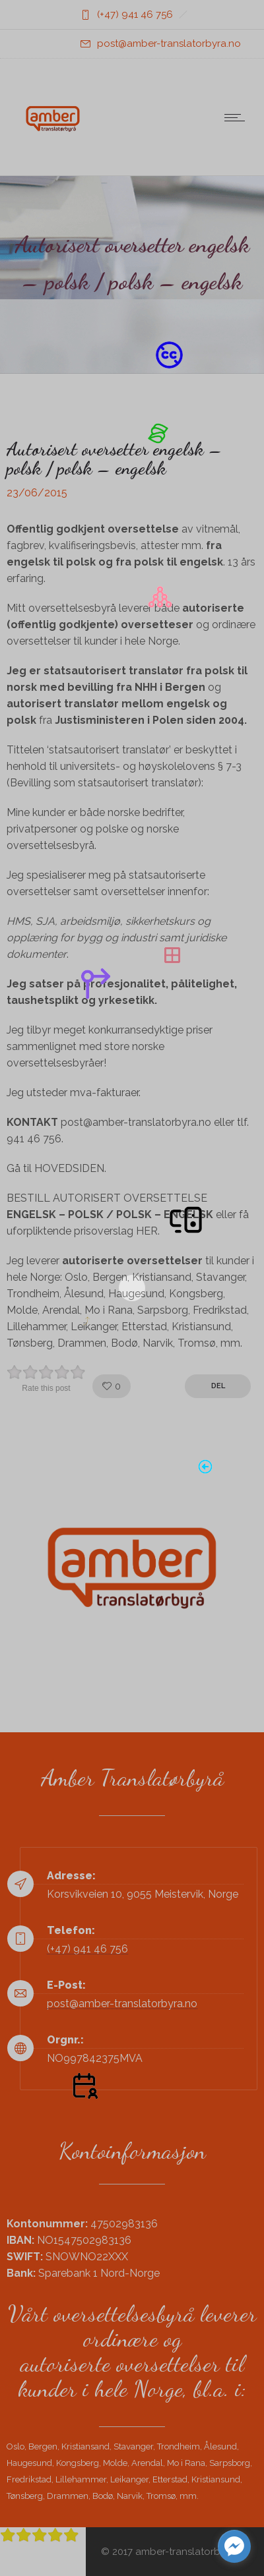 This screenshot has height=2576, width=264. What do you see at coordinates (185, 1219) in the screenshot?
I see `access monitor and speaker settings` at bounding box center [185, 1219].